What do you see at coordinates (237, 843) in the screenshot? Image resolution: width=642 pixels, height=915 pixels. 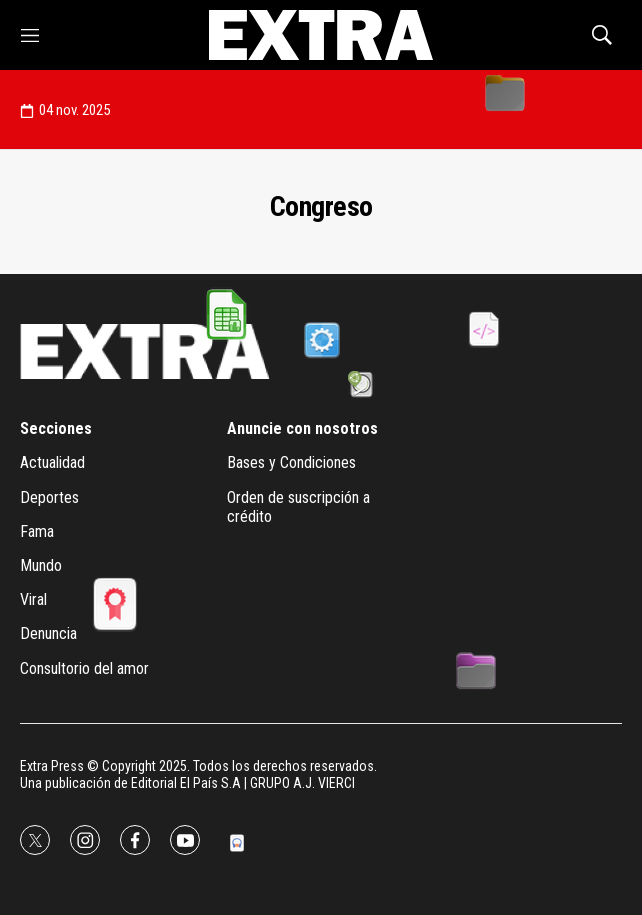 I see `an audacity audio project file` at bounding box center [237, 843].